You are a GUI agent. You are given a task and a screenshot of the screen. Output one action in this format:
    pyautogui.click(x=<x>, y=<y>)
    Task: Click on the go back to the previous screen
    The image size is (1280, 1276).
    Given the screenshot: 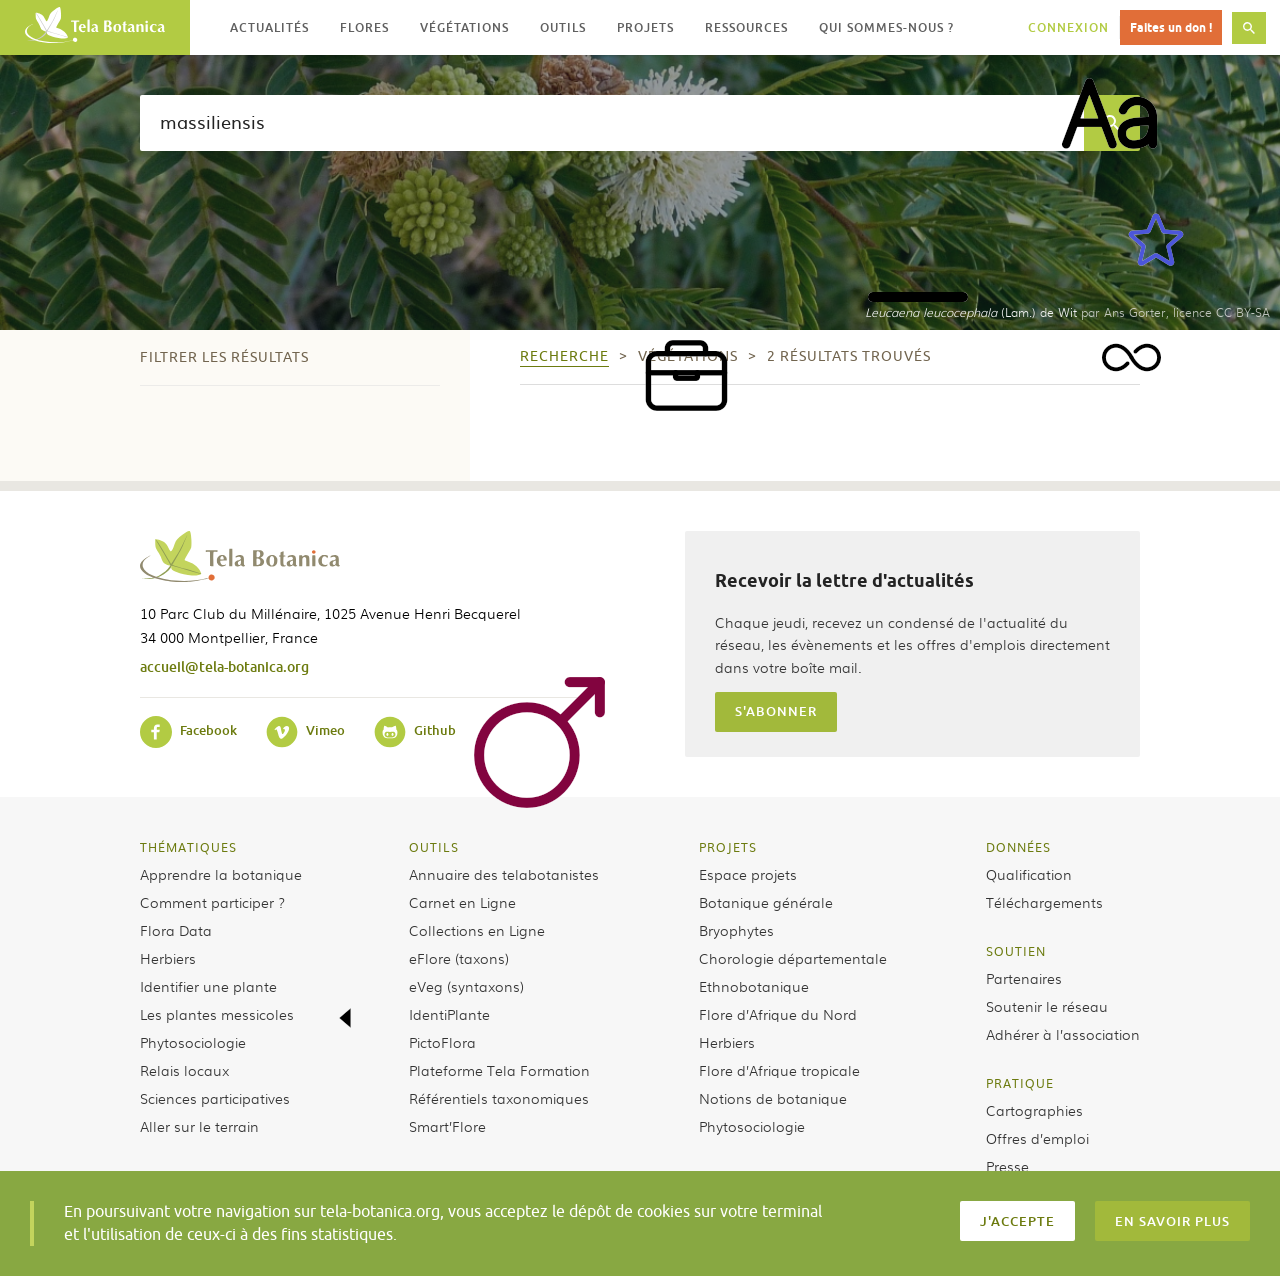 What is the action you would take?
    pyautogui.click(x=345, y=1018)
    